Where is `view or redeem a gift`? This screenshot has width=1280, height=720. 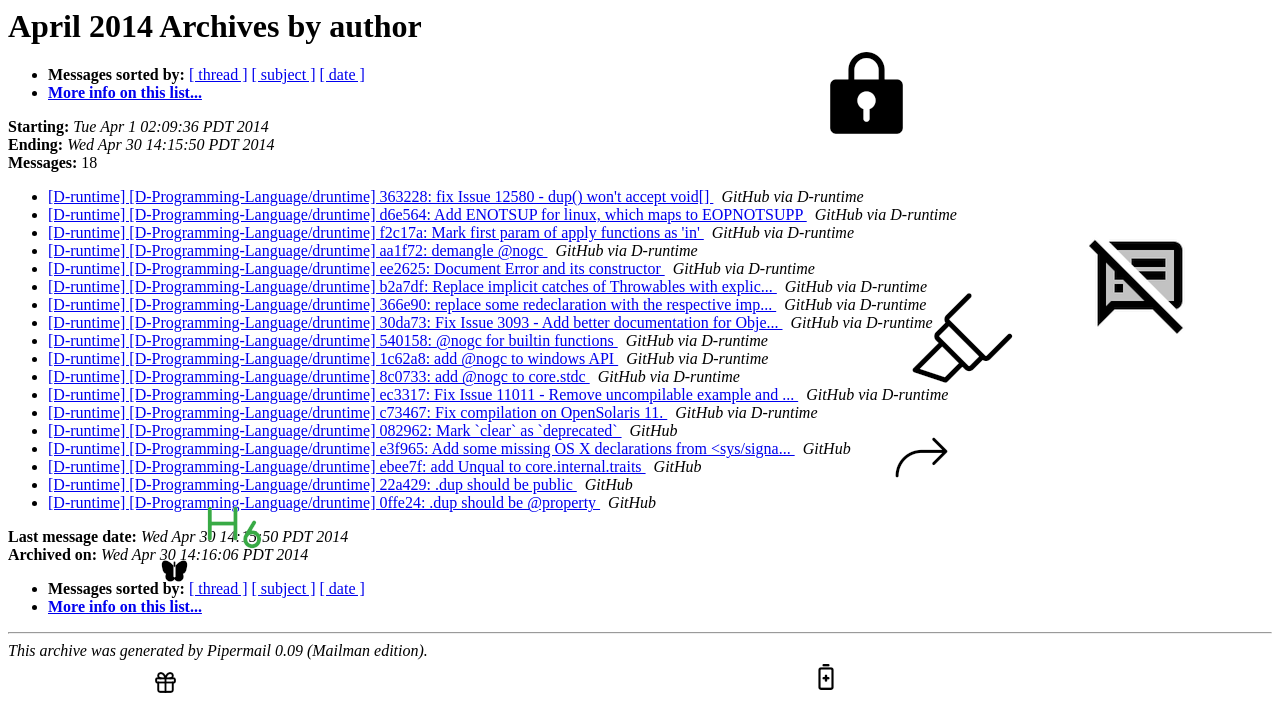
view or redeem a gift is located at coordinates (165, 682).